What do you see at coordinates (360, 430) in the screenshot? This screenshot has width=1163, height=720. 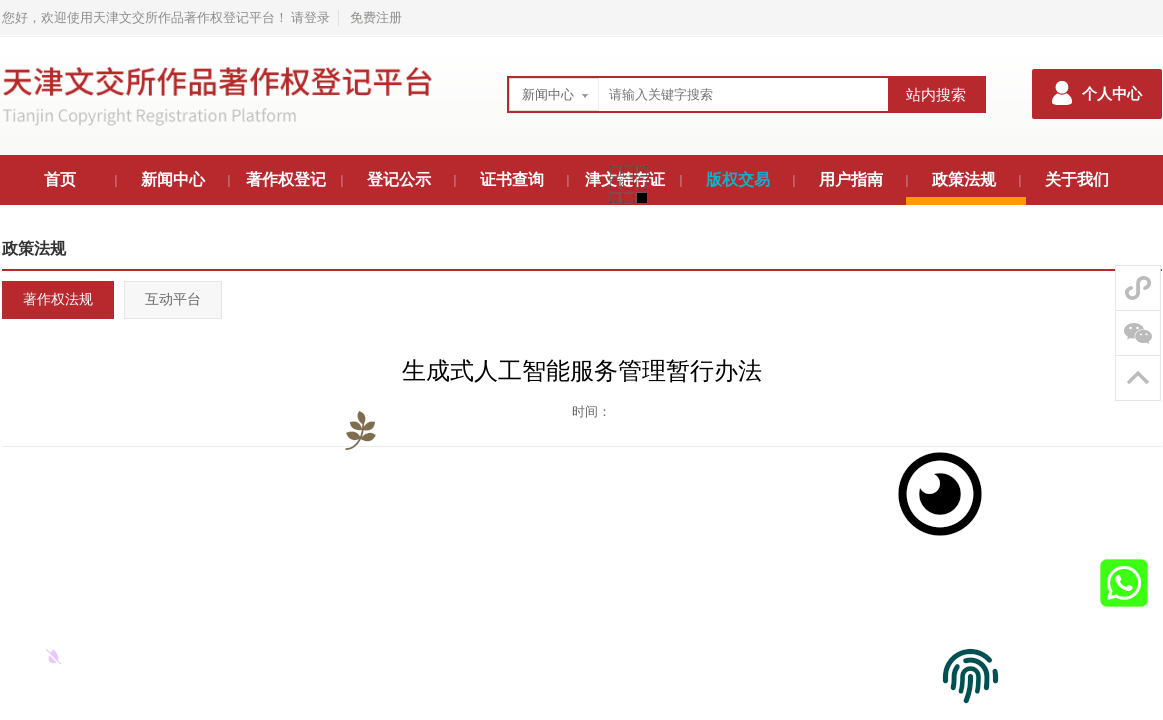 I see `pagelines brand logo` at bounding box center [360, 430].